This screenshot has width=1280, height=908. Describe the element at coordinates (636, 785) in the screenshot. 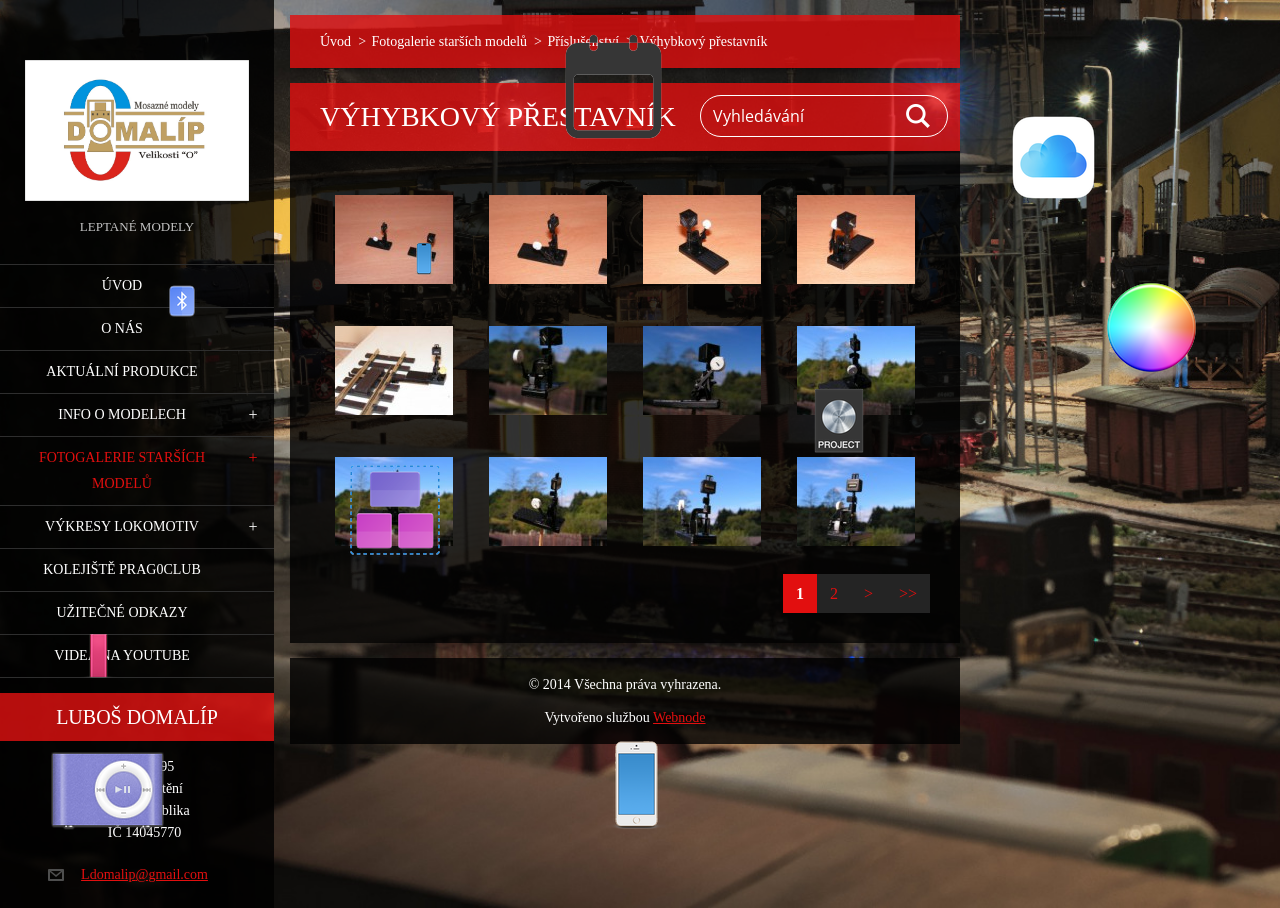

I see `connected iPhone SE device` at that location.